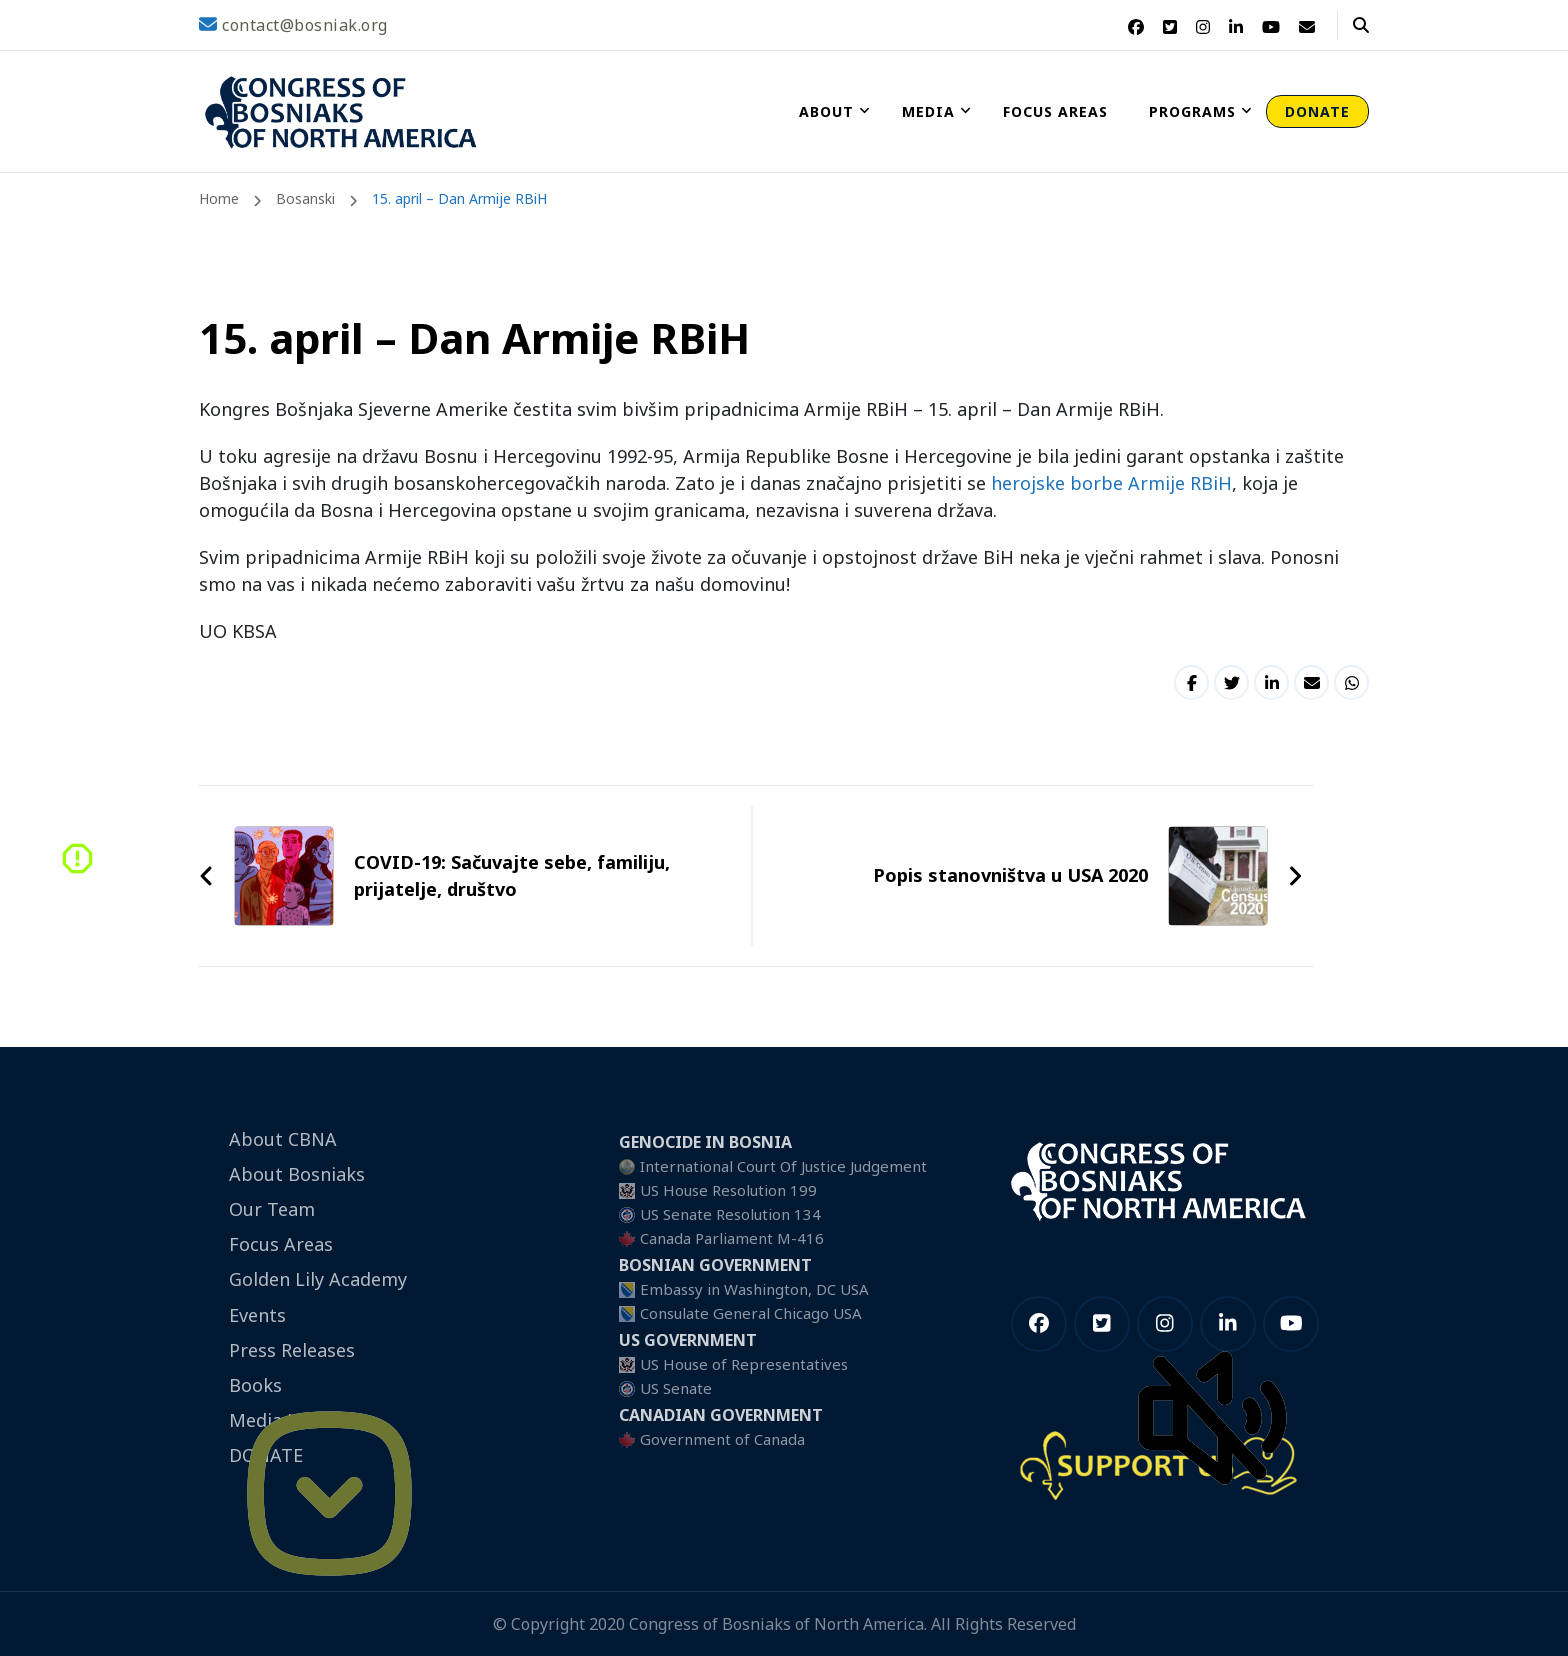 This screenshot has height=1656, width=1568. Describe the element at coordinates (1210, 1418) in the screenshot. I see `mute audio or sound` at that location.